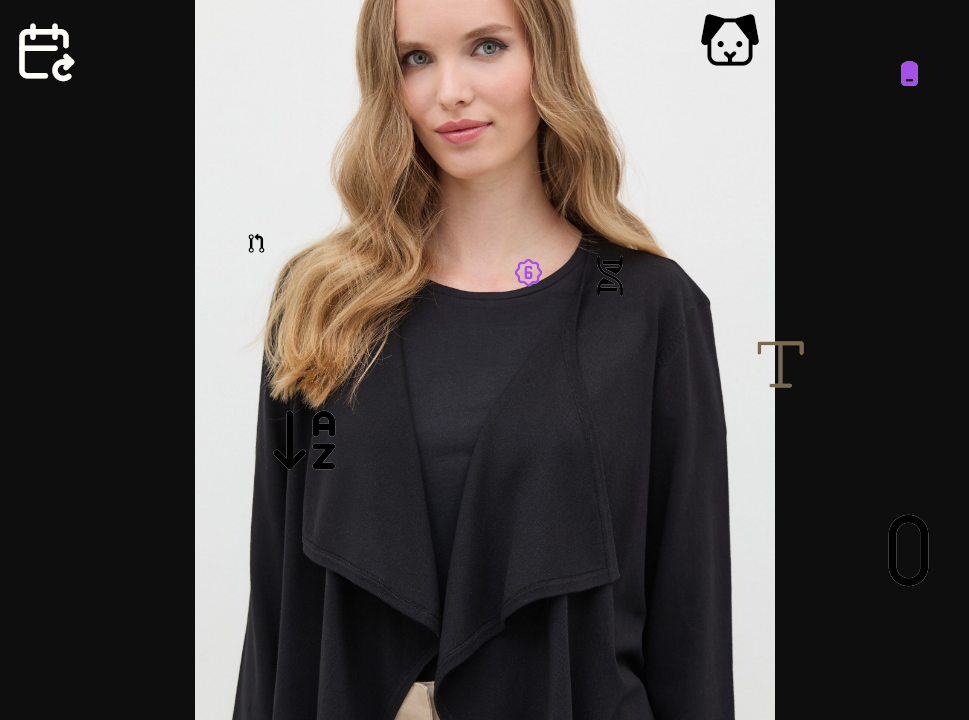  I want to click on access pet-related features or settings, so click(730, 41).